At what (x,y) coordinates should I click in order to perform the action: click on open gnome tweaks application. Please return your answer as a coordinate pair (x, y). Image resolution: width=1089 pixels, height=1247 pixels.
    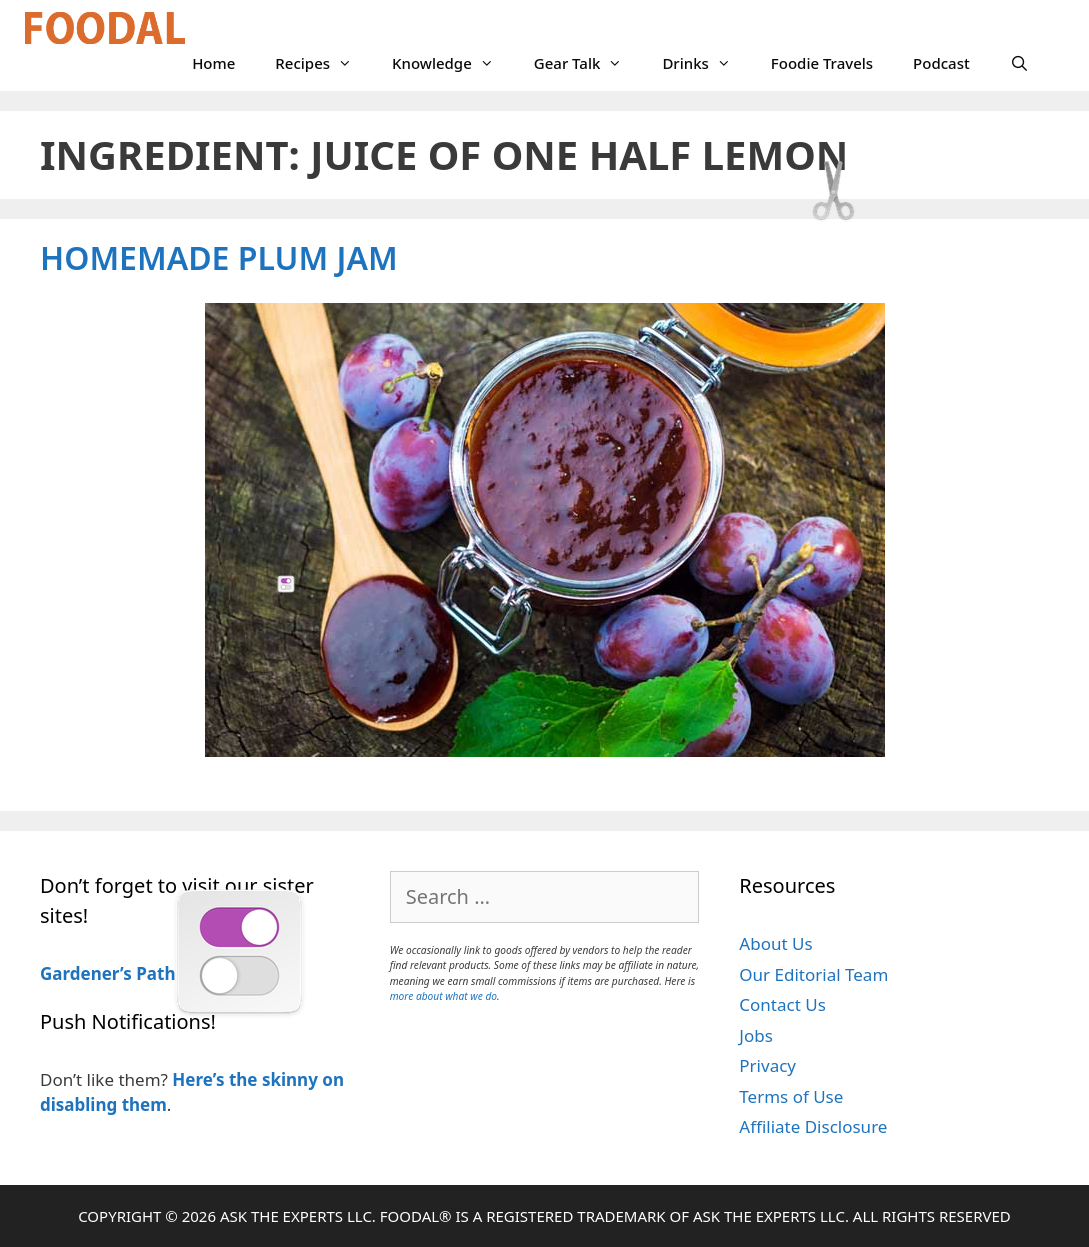
    Looking at the image, I should click on (239, 951).